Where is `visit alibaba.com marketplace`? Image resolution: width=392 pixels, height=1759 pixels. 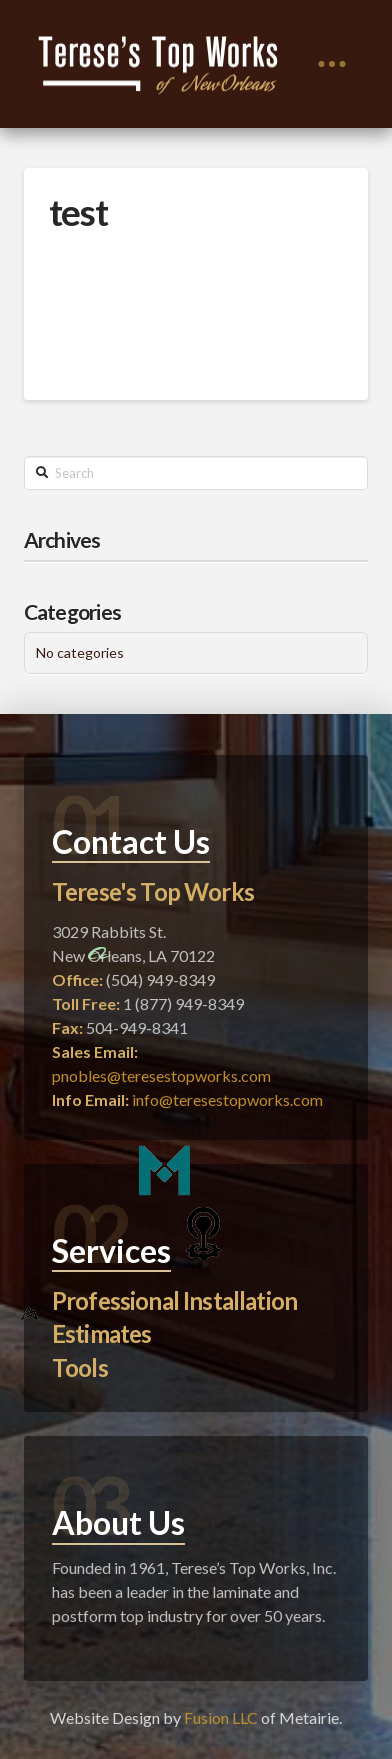 visit alibaba.com marketplace is located at coordinates (100, 953).